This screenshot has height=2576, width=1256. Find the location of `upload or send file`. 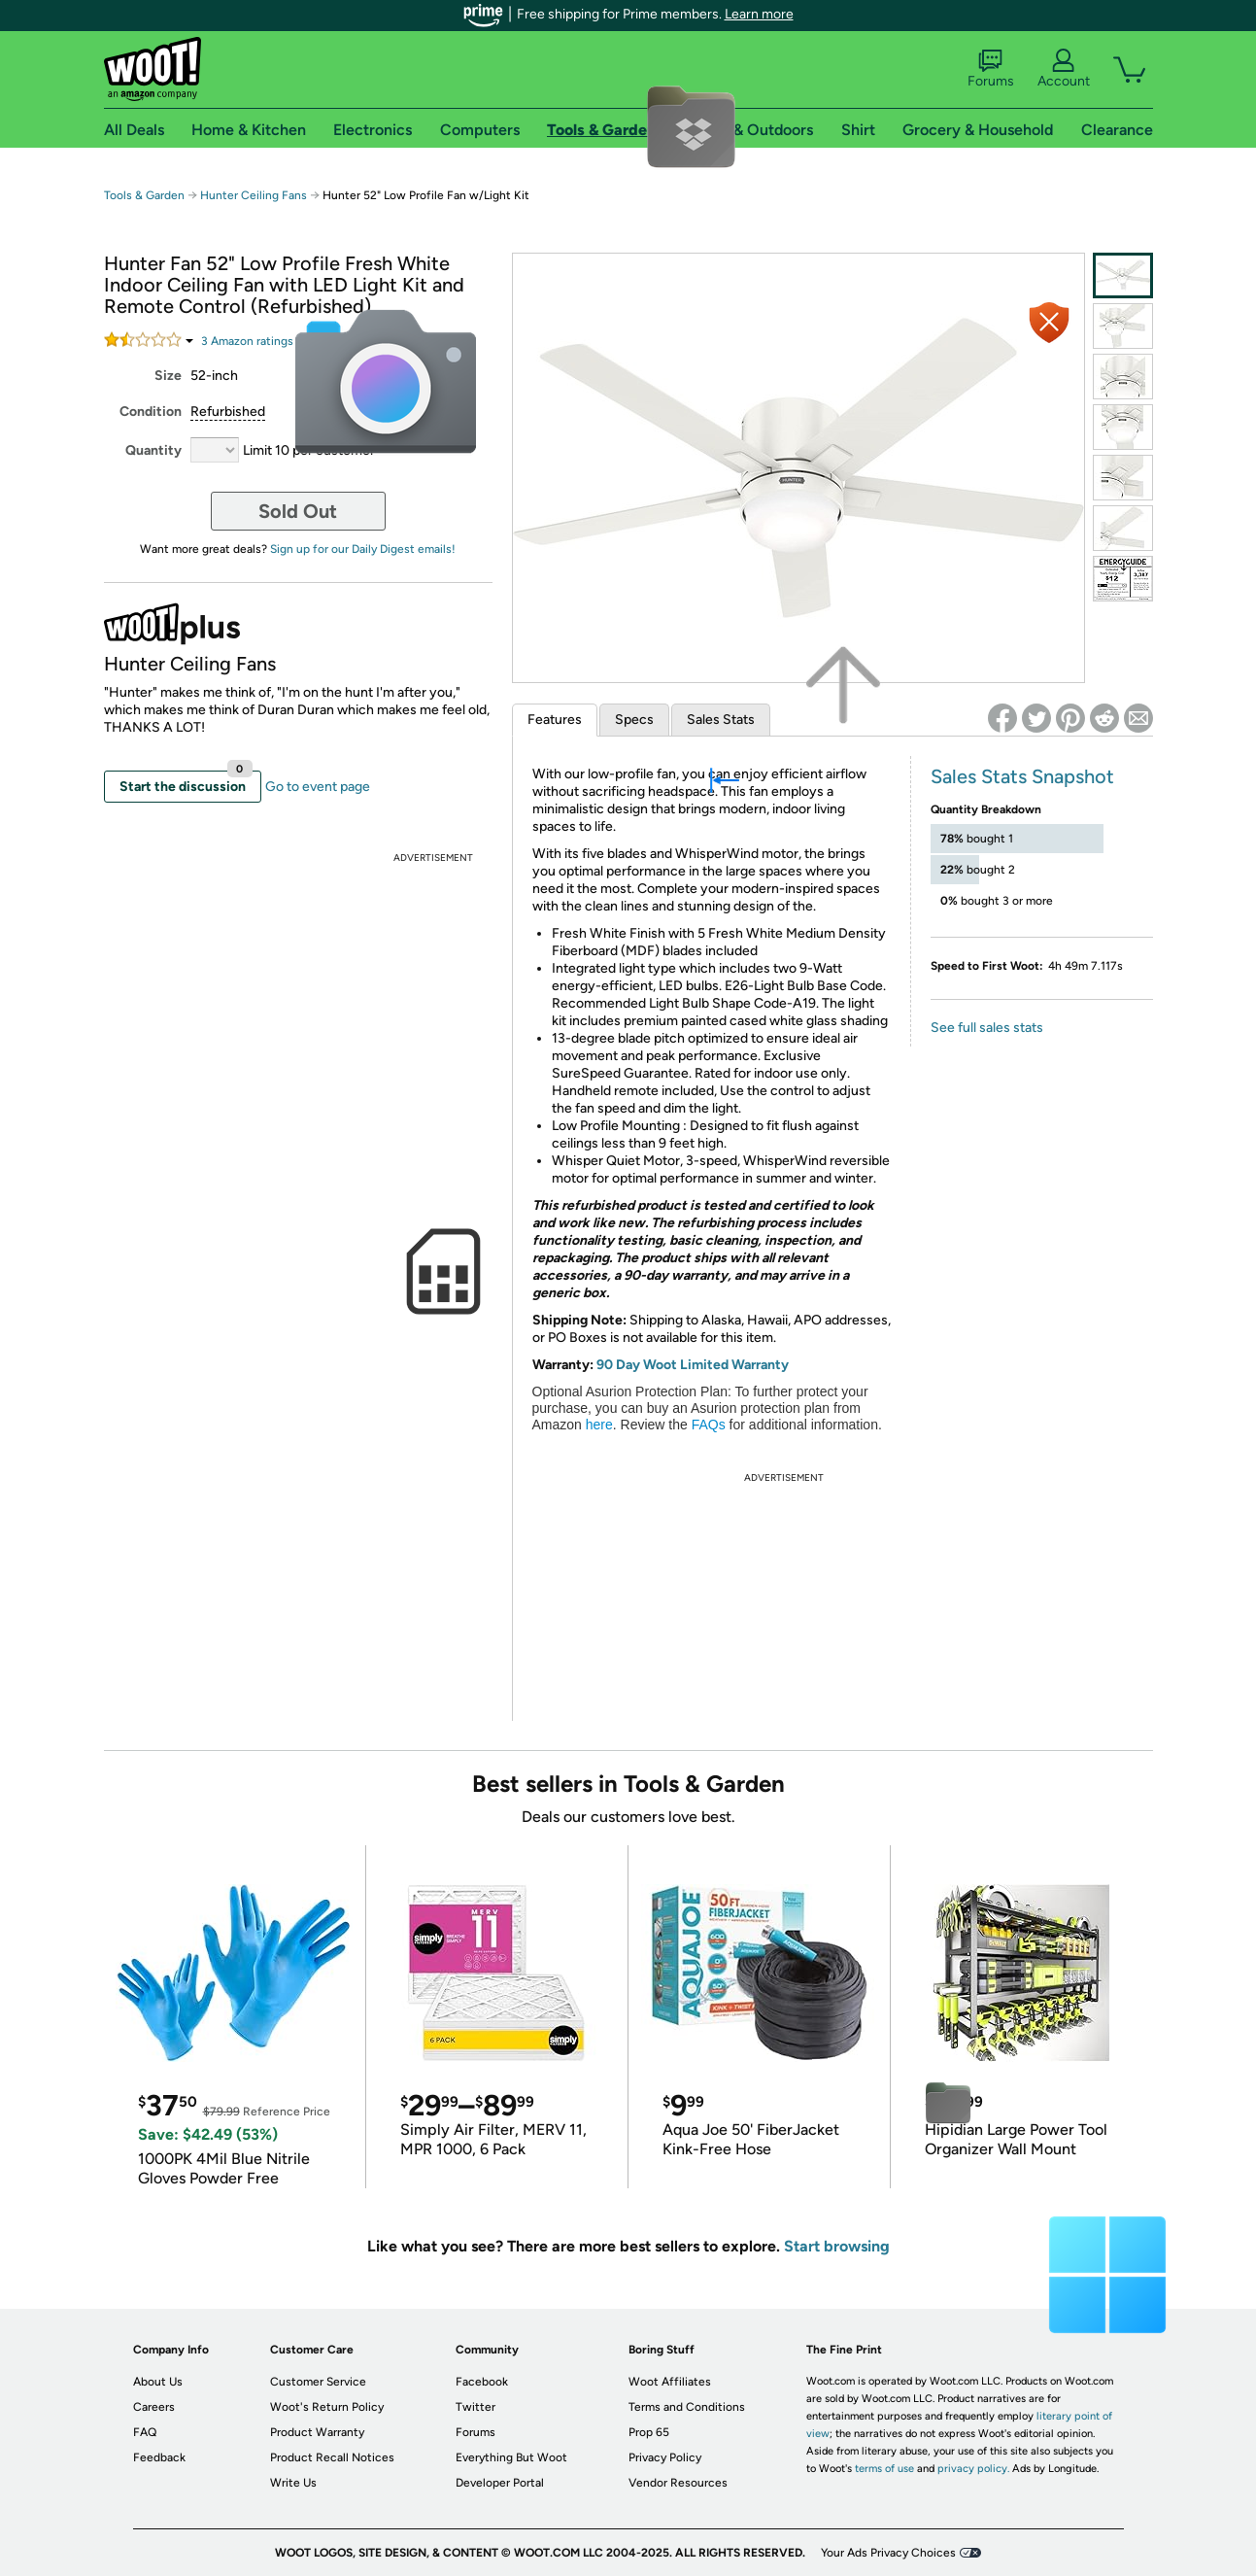

upload or send file is located at coordinates (843, 685).